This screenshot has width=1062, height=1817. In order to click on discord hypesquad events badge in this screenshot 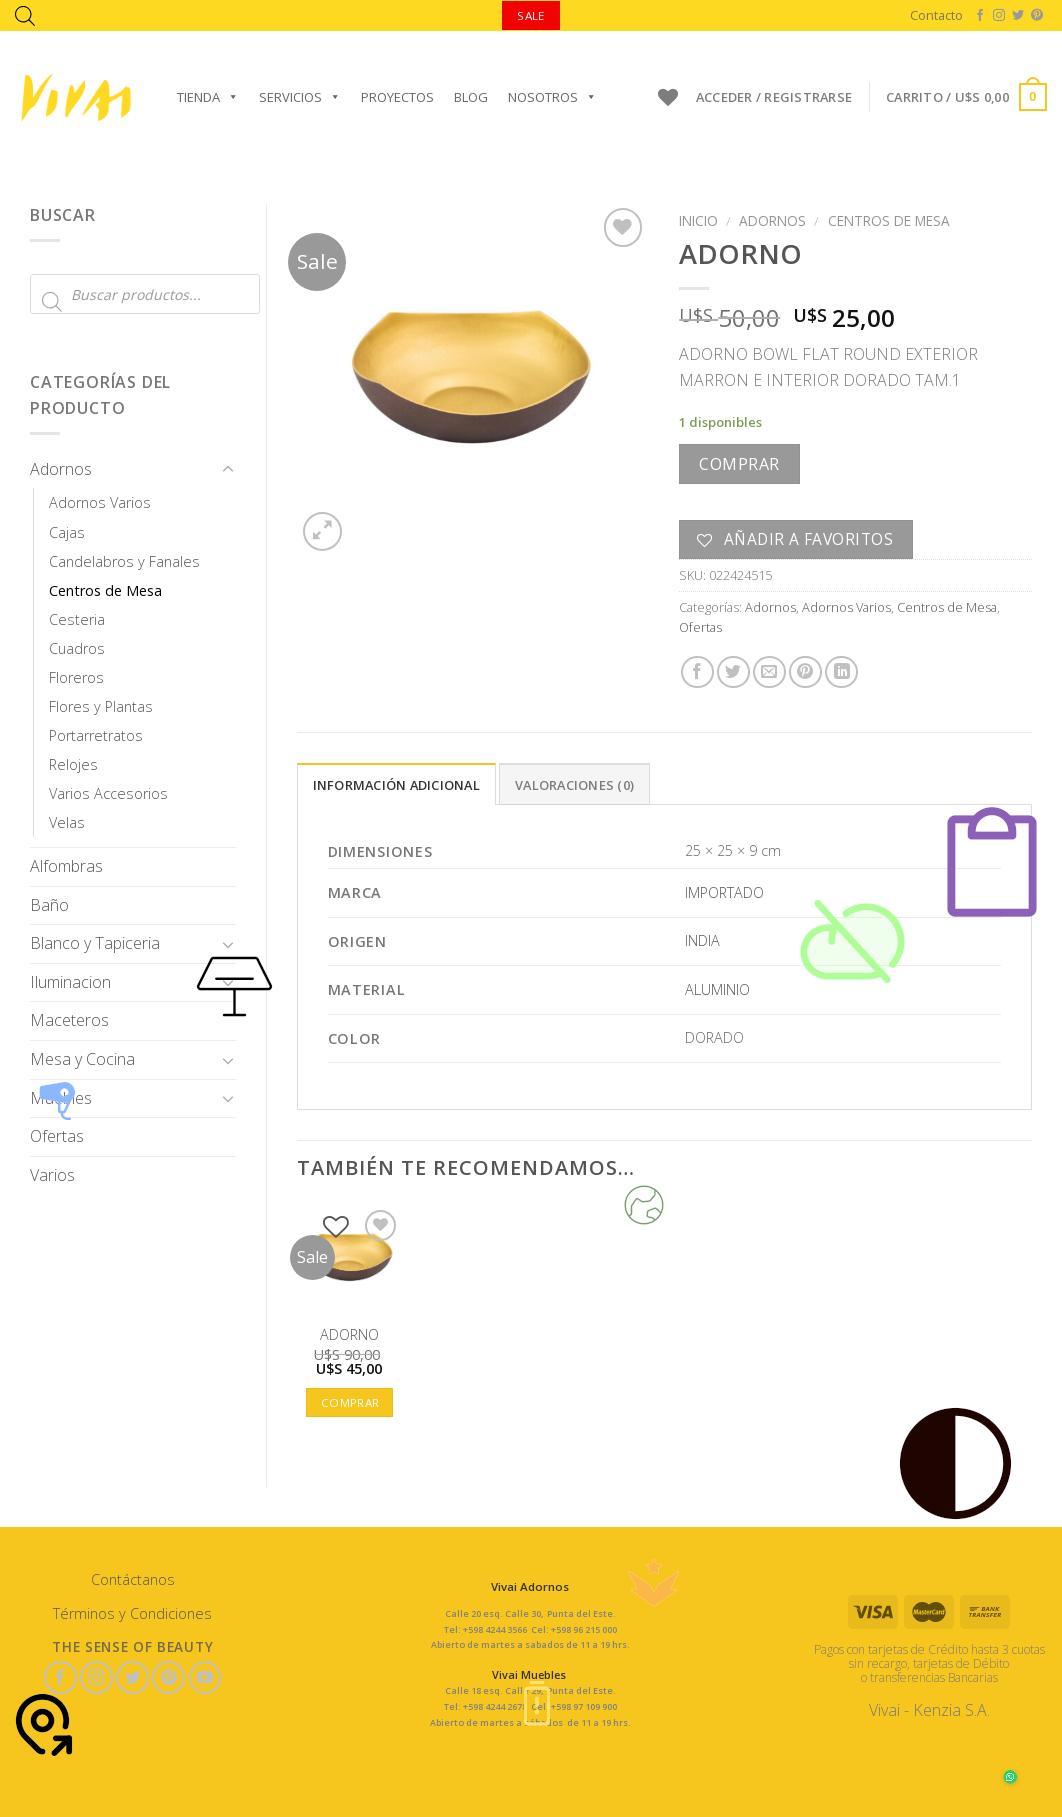, I will do `click(654, 1583)`.